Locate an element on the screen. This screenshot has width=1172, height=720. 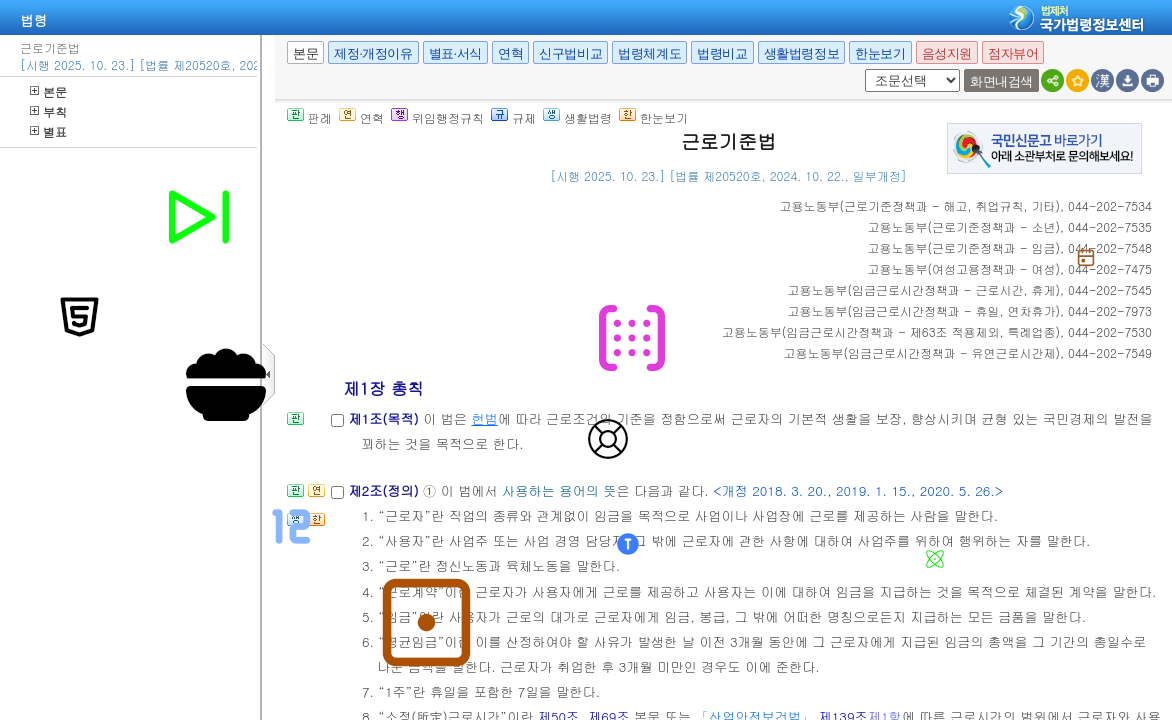
indicates item count or quantity of 12 is located at coordinates (289, 526).